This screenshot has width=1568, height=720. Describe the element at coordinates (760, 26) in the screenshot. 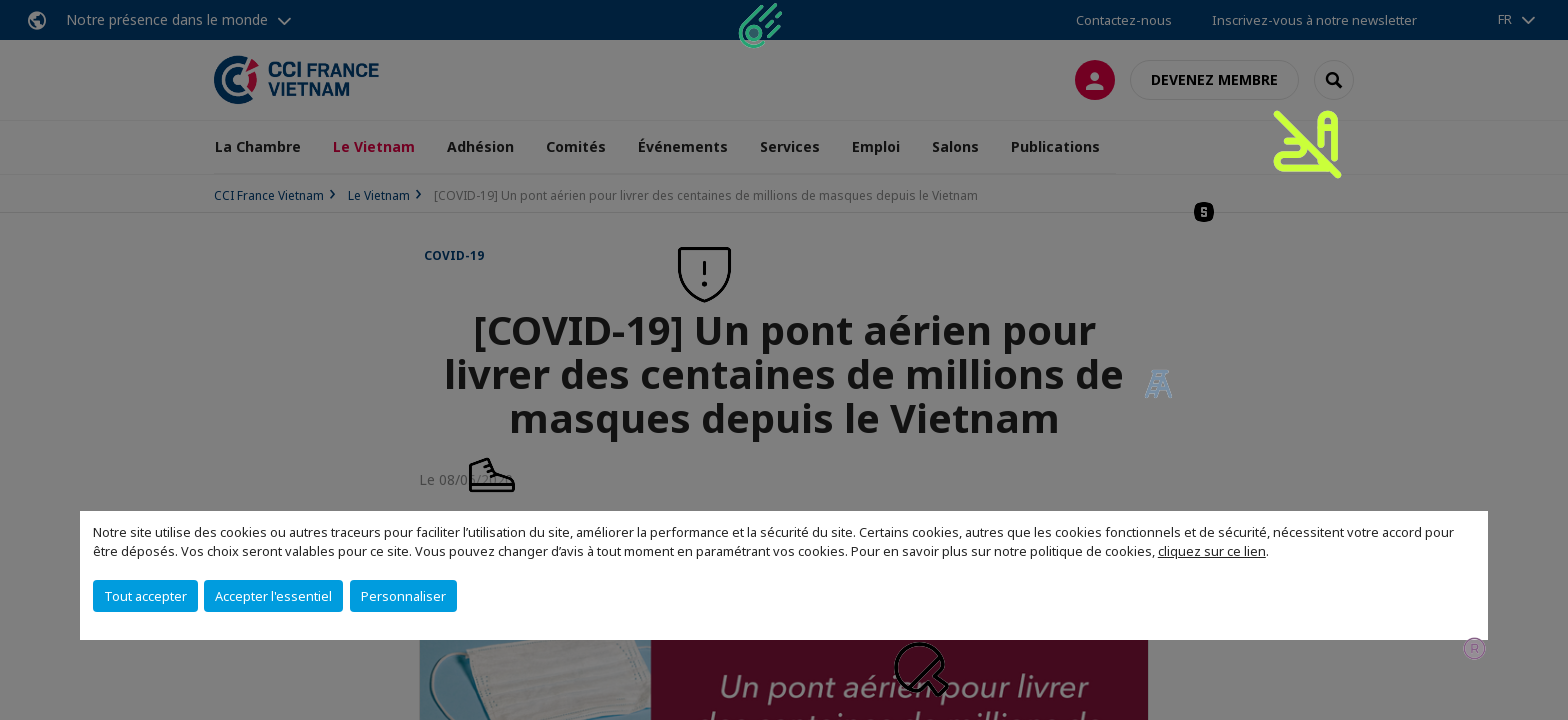

I see `indicates a meteor or space-related feature` at that location.